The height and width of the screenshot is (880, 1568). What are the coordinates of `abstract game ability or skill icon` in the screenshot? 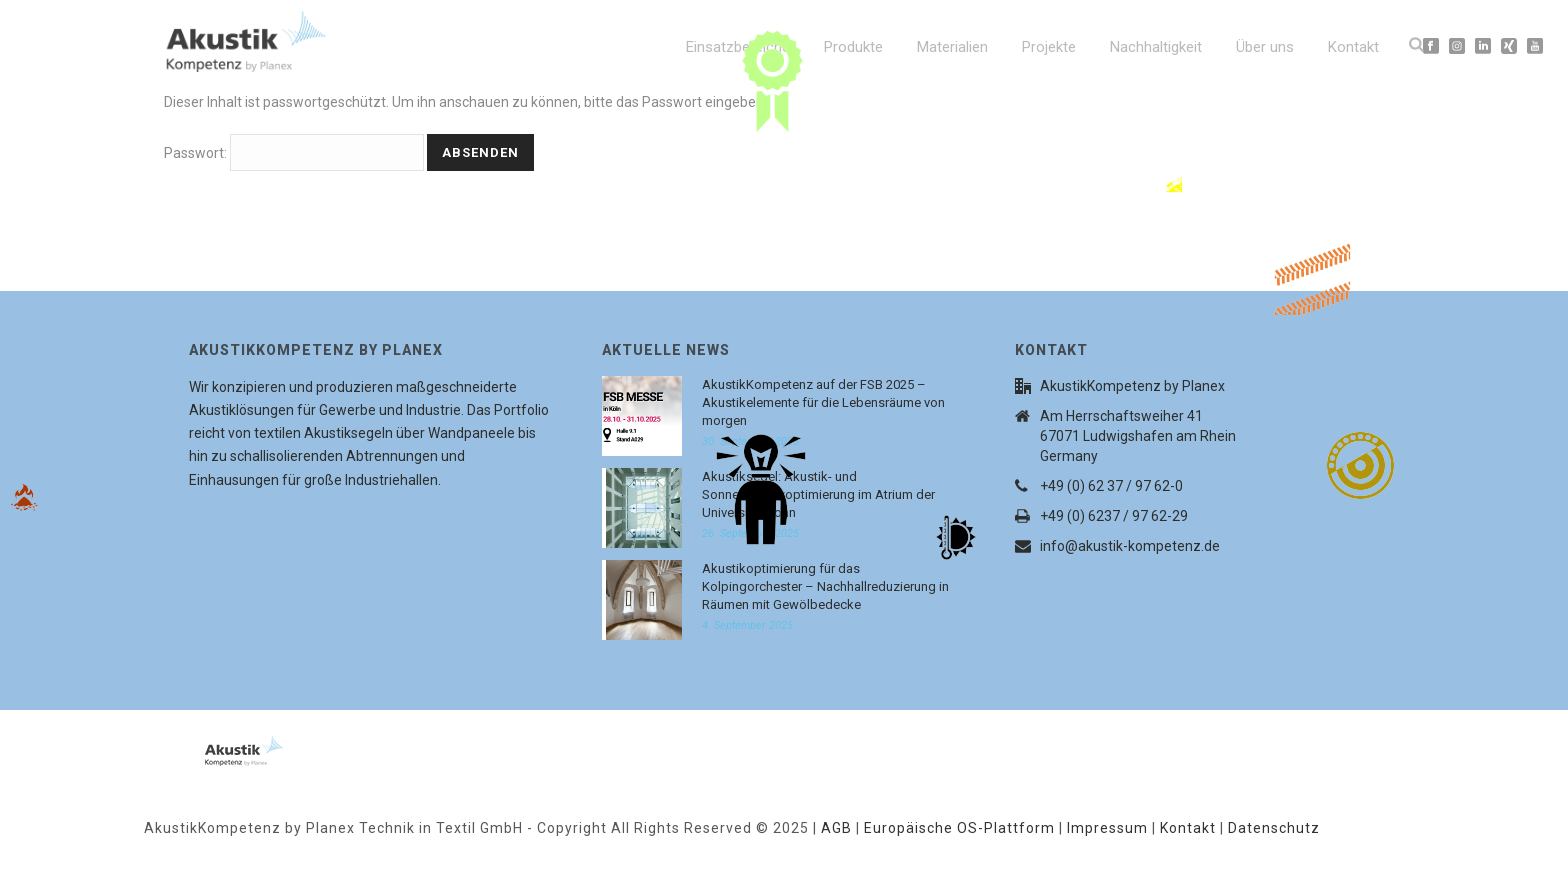 It's located at (1360, 465).